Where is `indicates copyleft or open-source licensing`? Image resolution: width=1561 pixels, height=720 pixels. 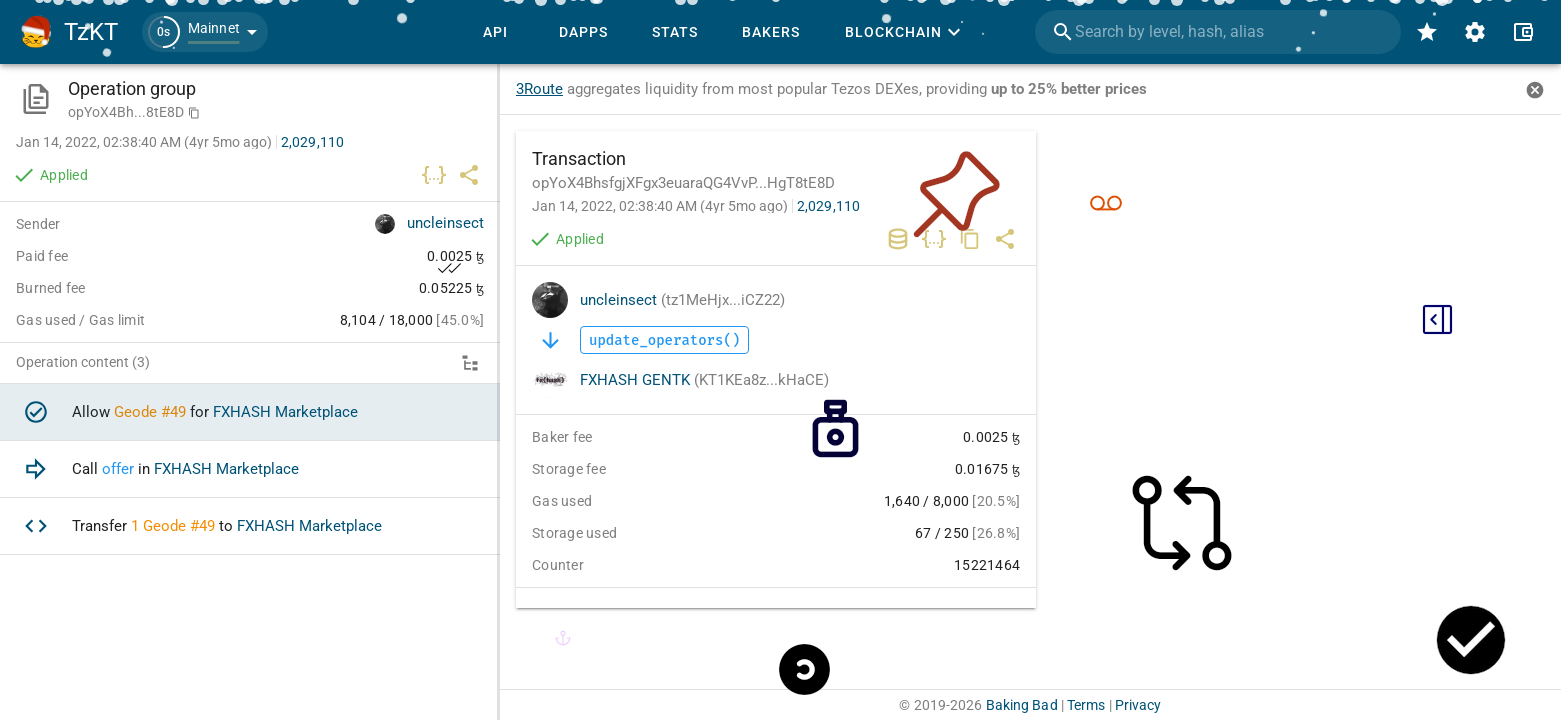 indicates copyleft or open-source licensing is located at coordinates (804, 669).